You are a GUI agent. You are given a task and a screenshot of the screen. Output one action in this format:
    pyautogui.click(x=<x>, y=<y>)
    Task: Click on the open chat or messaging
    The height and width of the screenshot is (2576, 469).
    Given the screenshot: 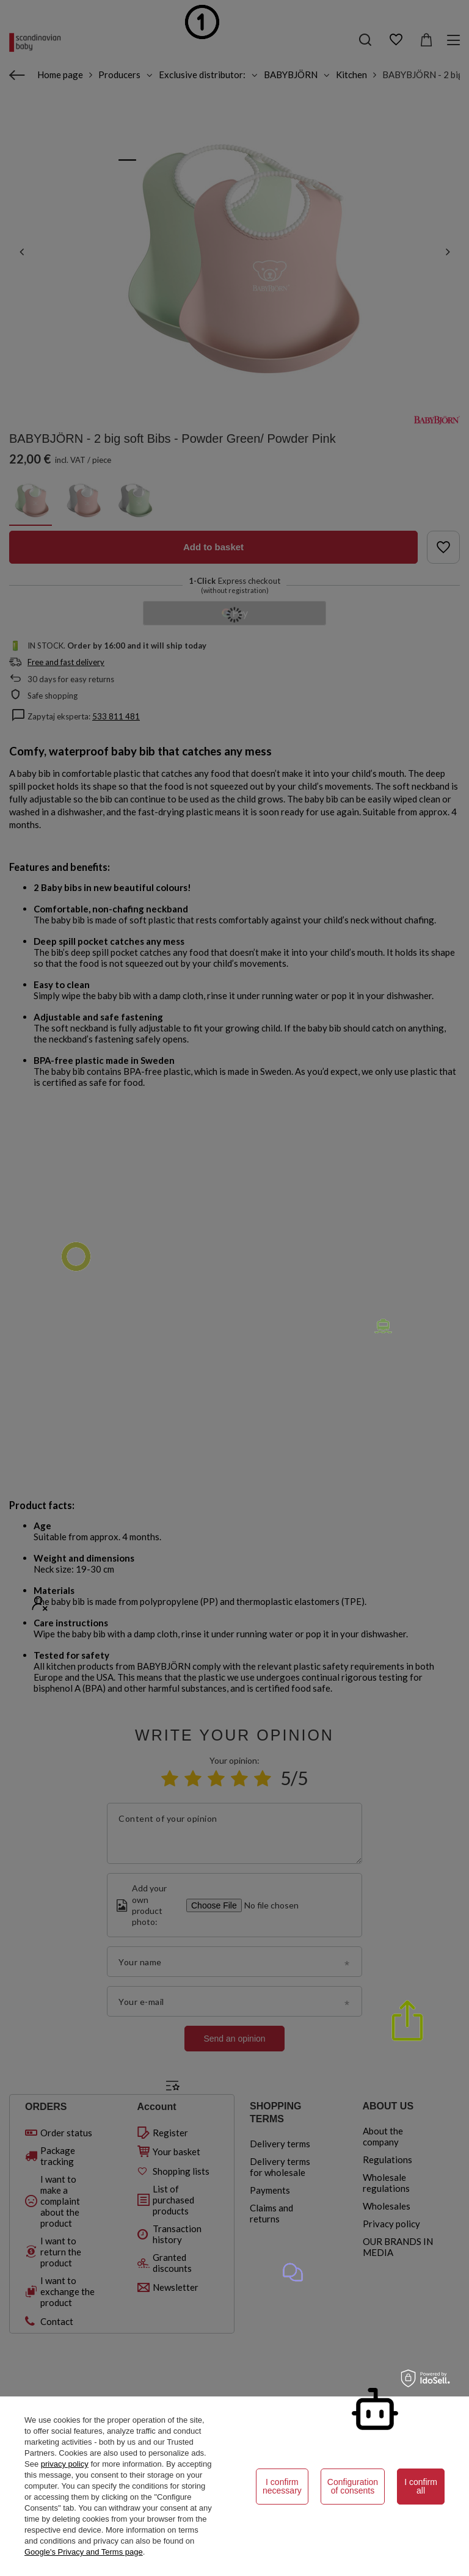 What is the action you would take?
    pyautogui.click(x=293, y=2272)
    